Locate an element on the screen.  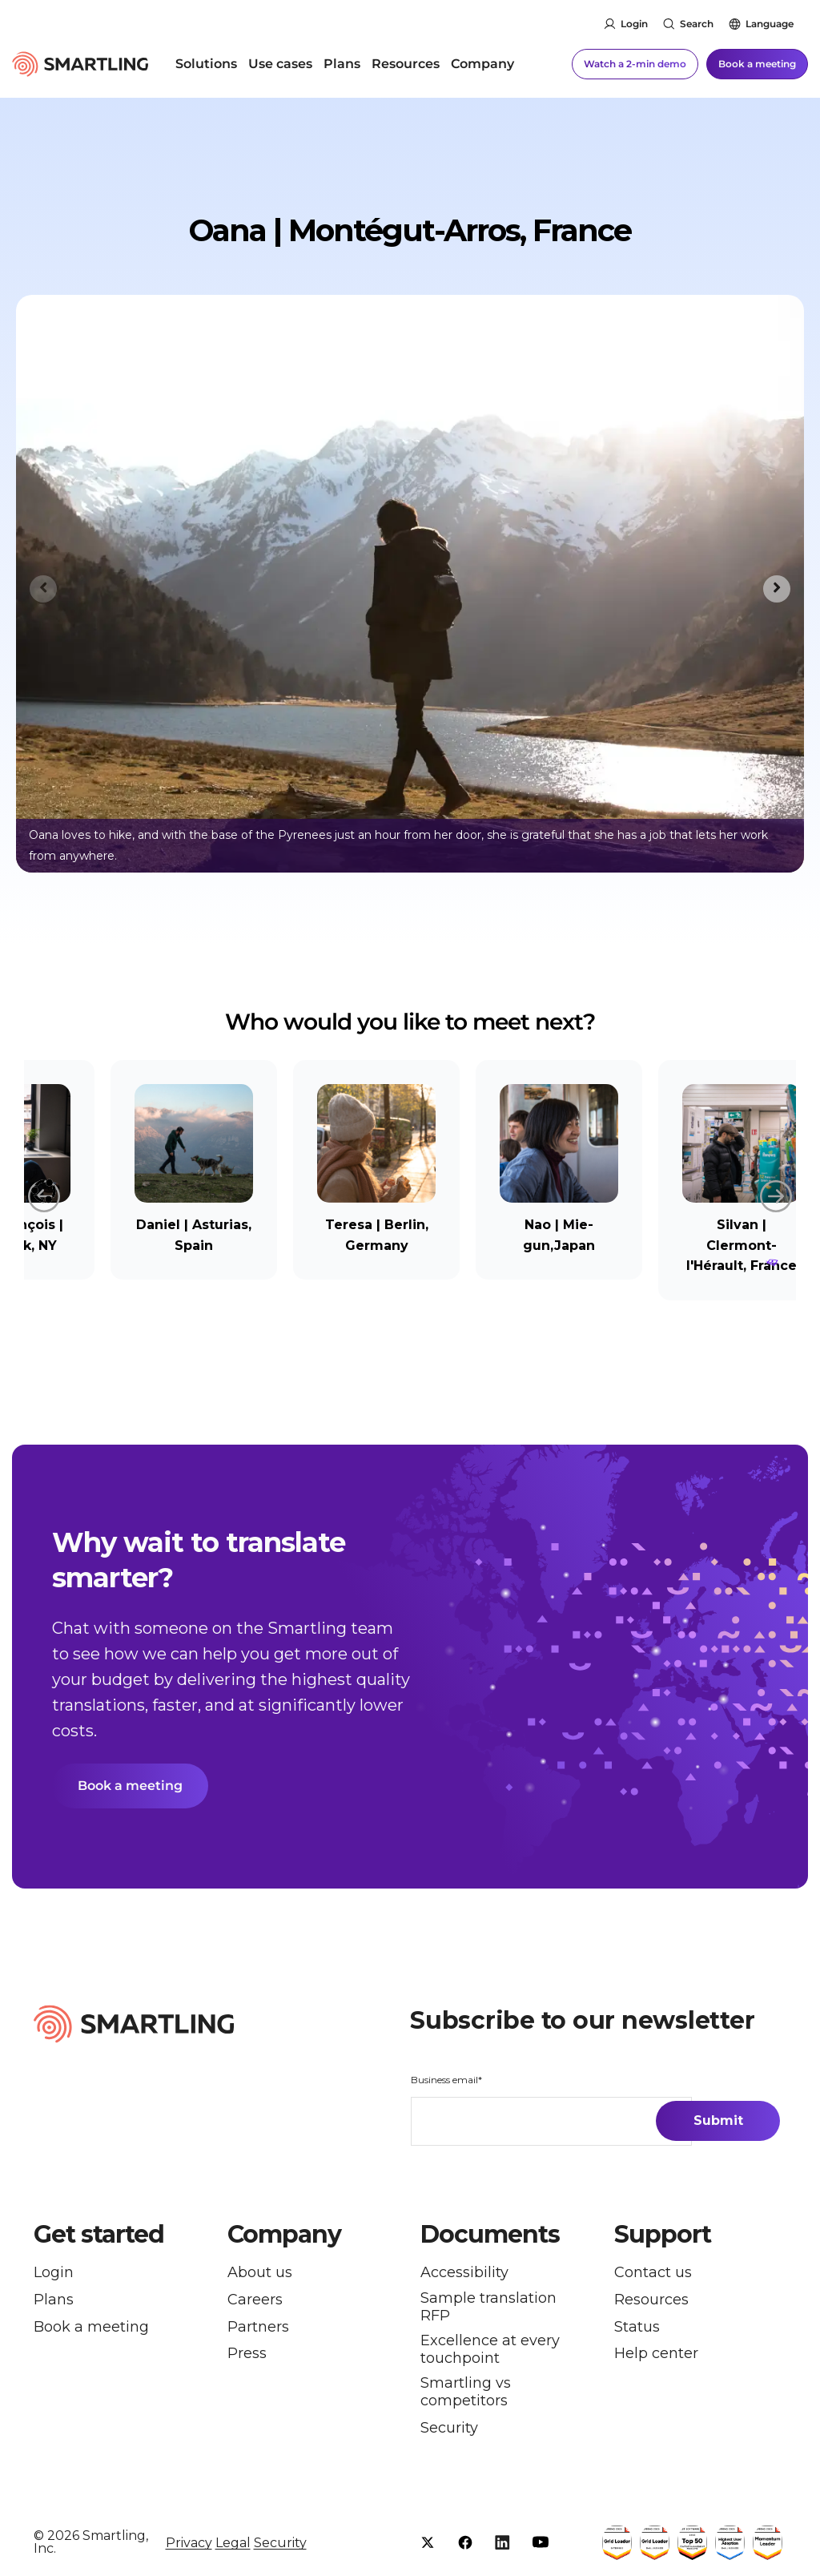
ubuntu operating system logo is located at coordinates (44, 1191).